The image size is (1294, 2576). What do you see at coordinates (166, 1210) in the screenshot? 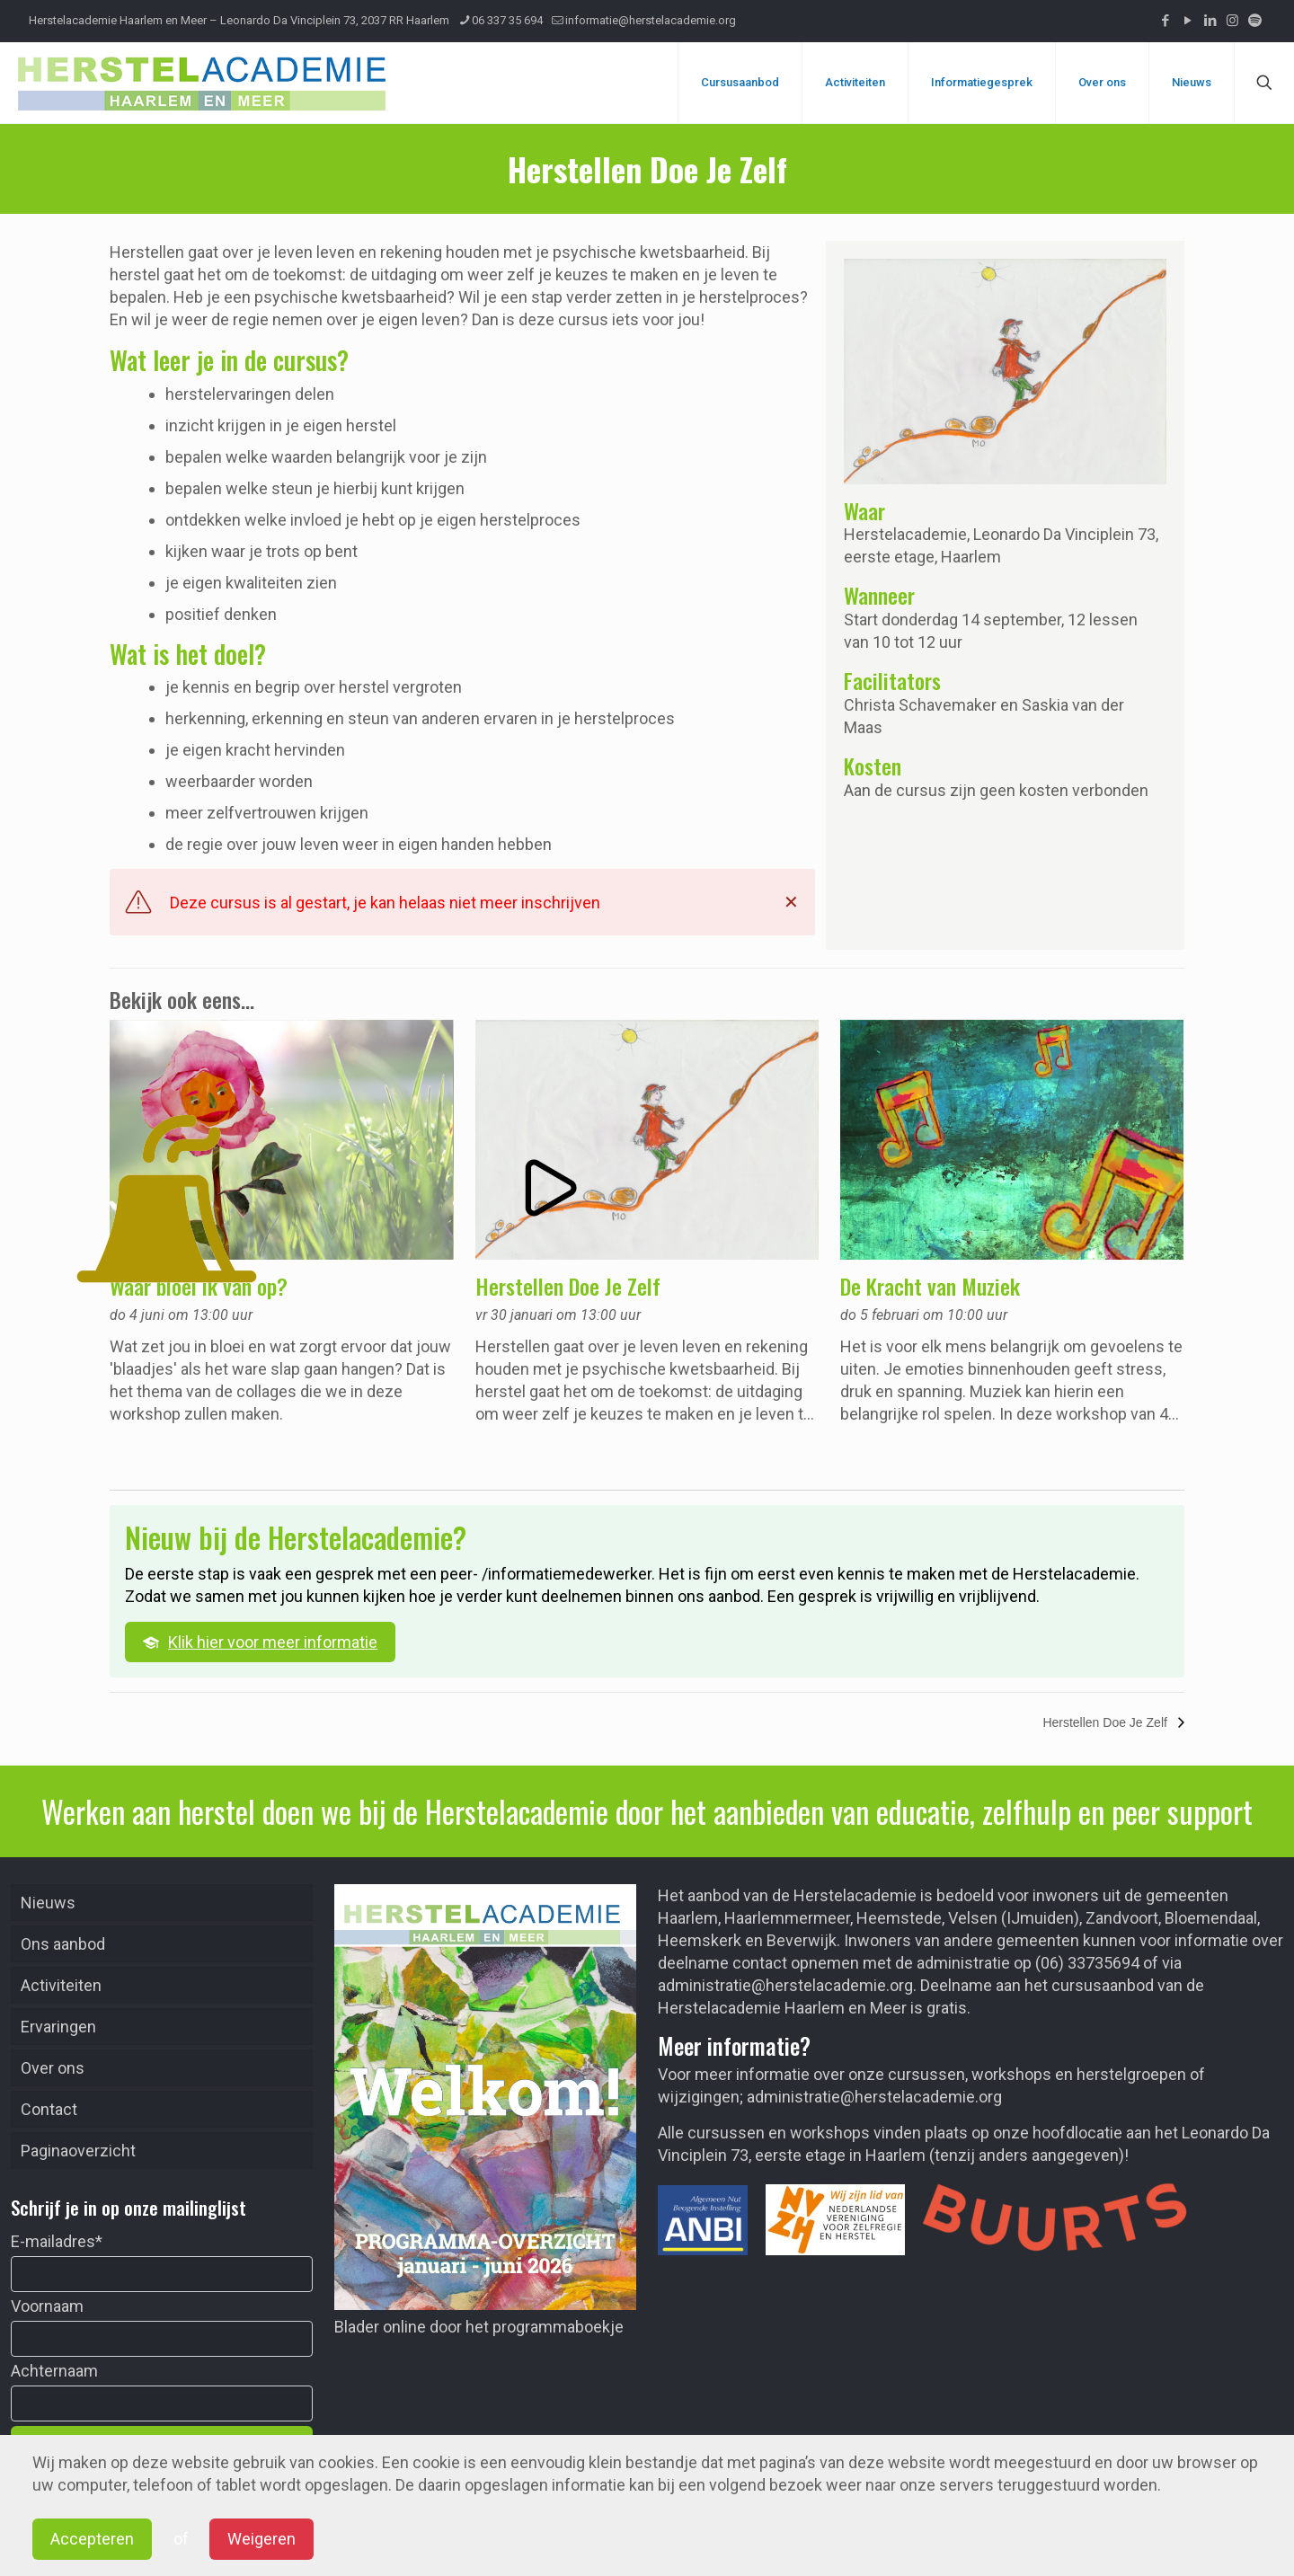
I see `view nuclear power plant status` at bounding box center [166, 1210].